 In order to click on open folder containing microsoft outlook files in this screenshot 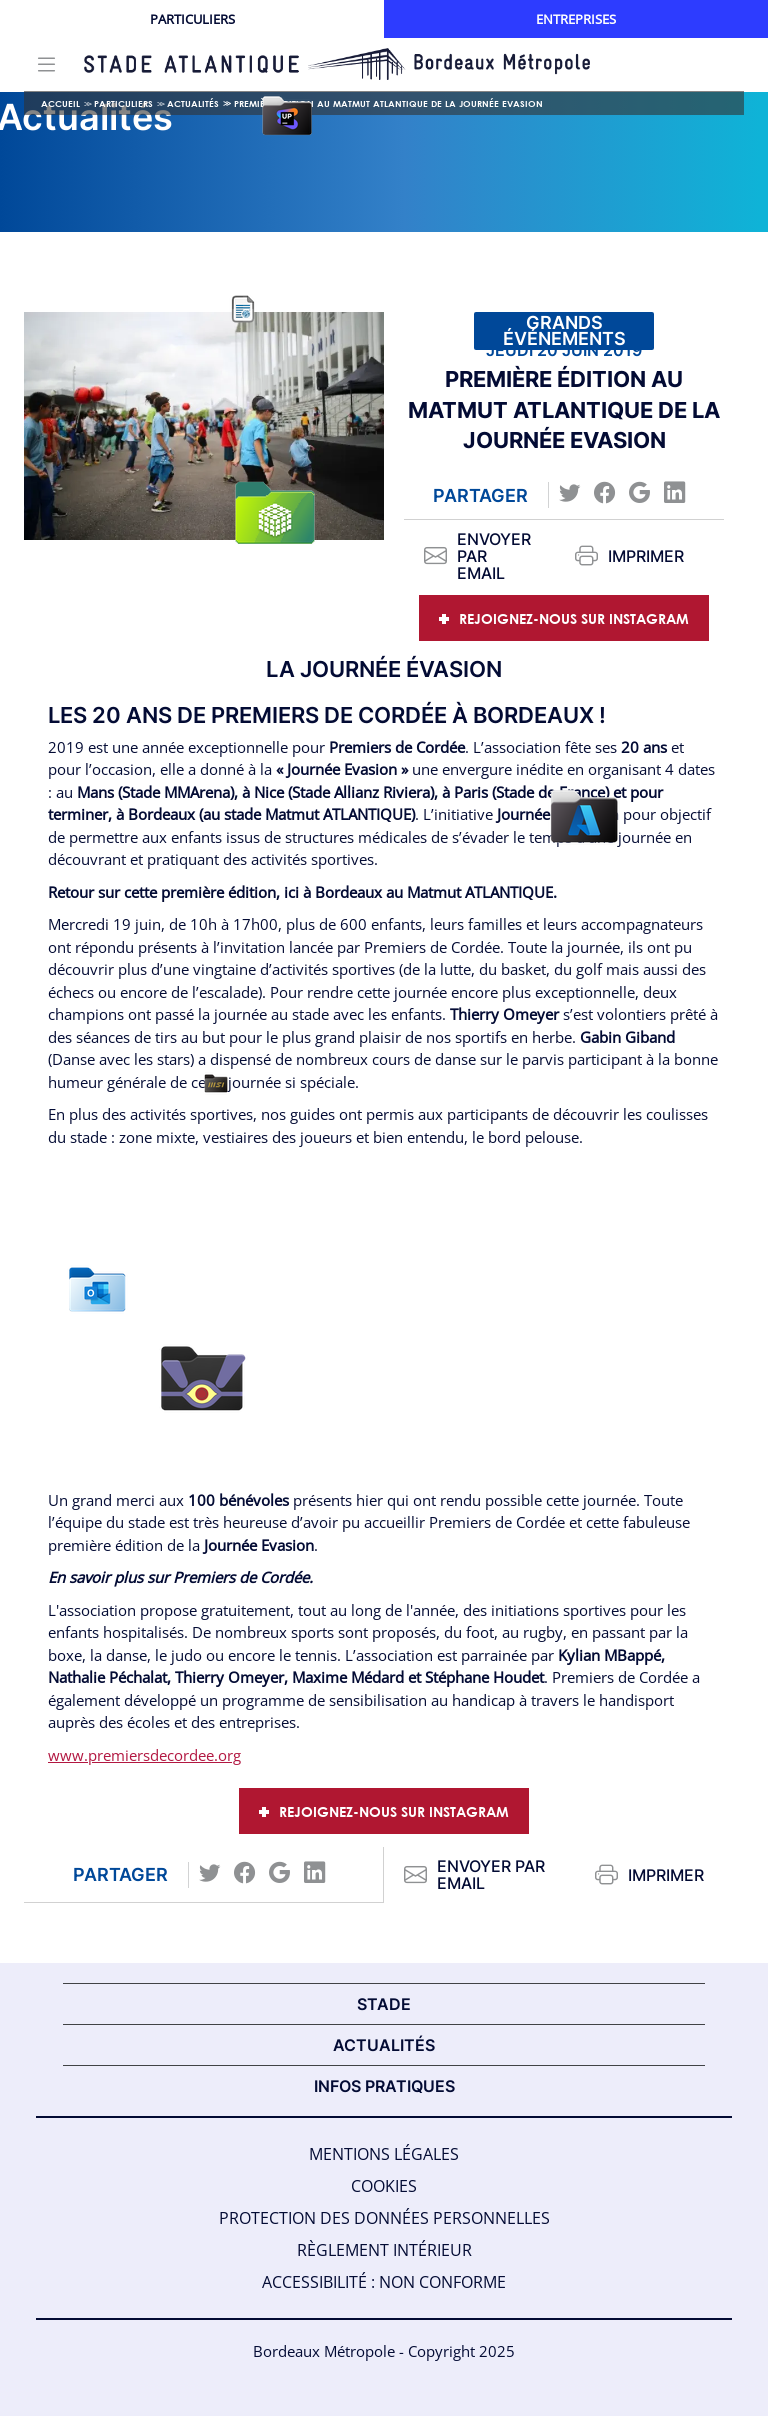, I will do `click(97, 1291)`.